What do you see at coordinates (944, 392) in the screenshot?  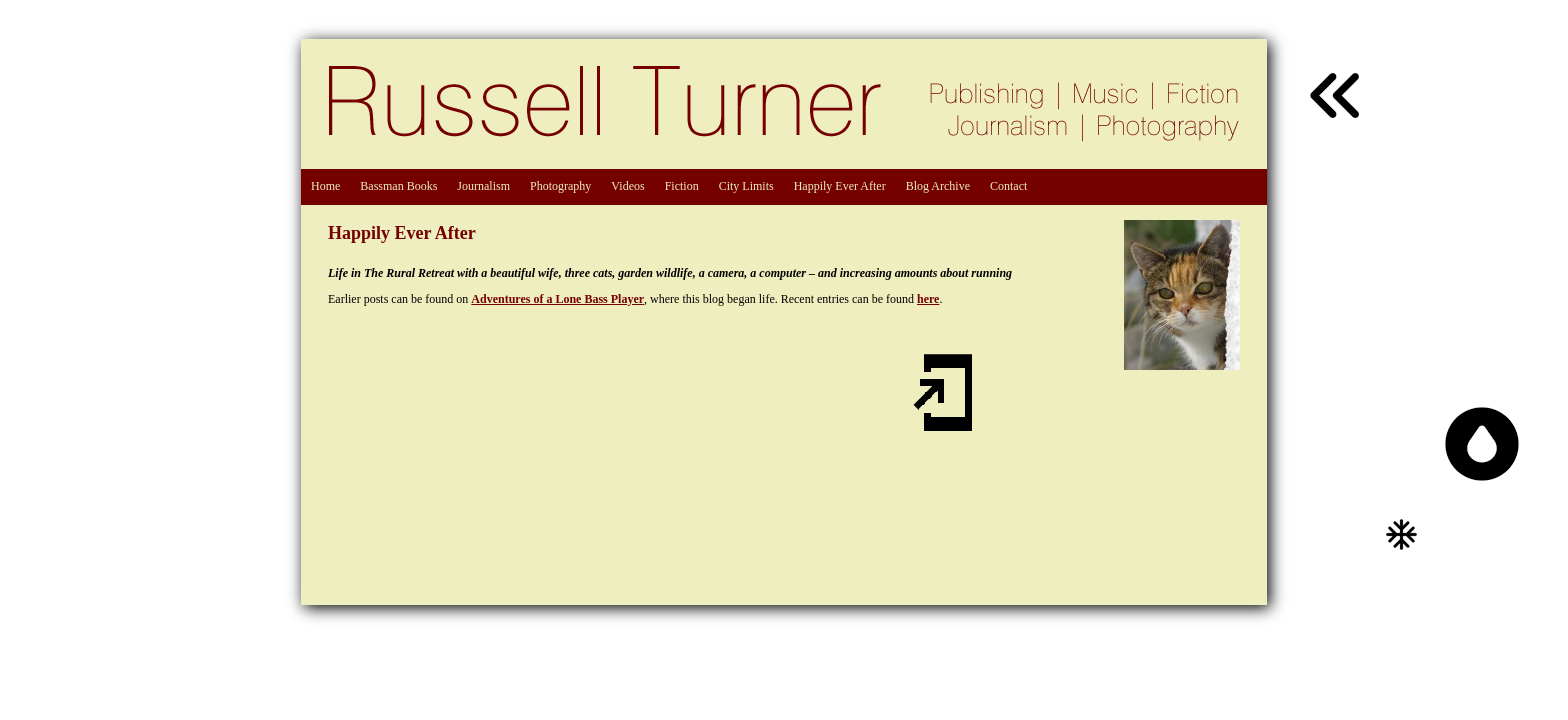 I see `add shortcut to home screen` at bounding box center [944, 392].